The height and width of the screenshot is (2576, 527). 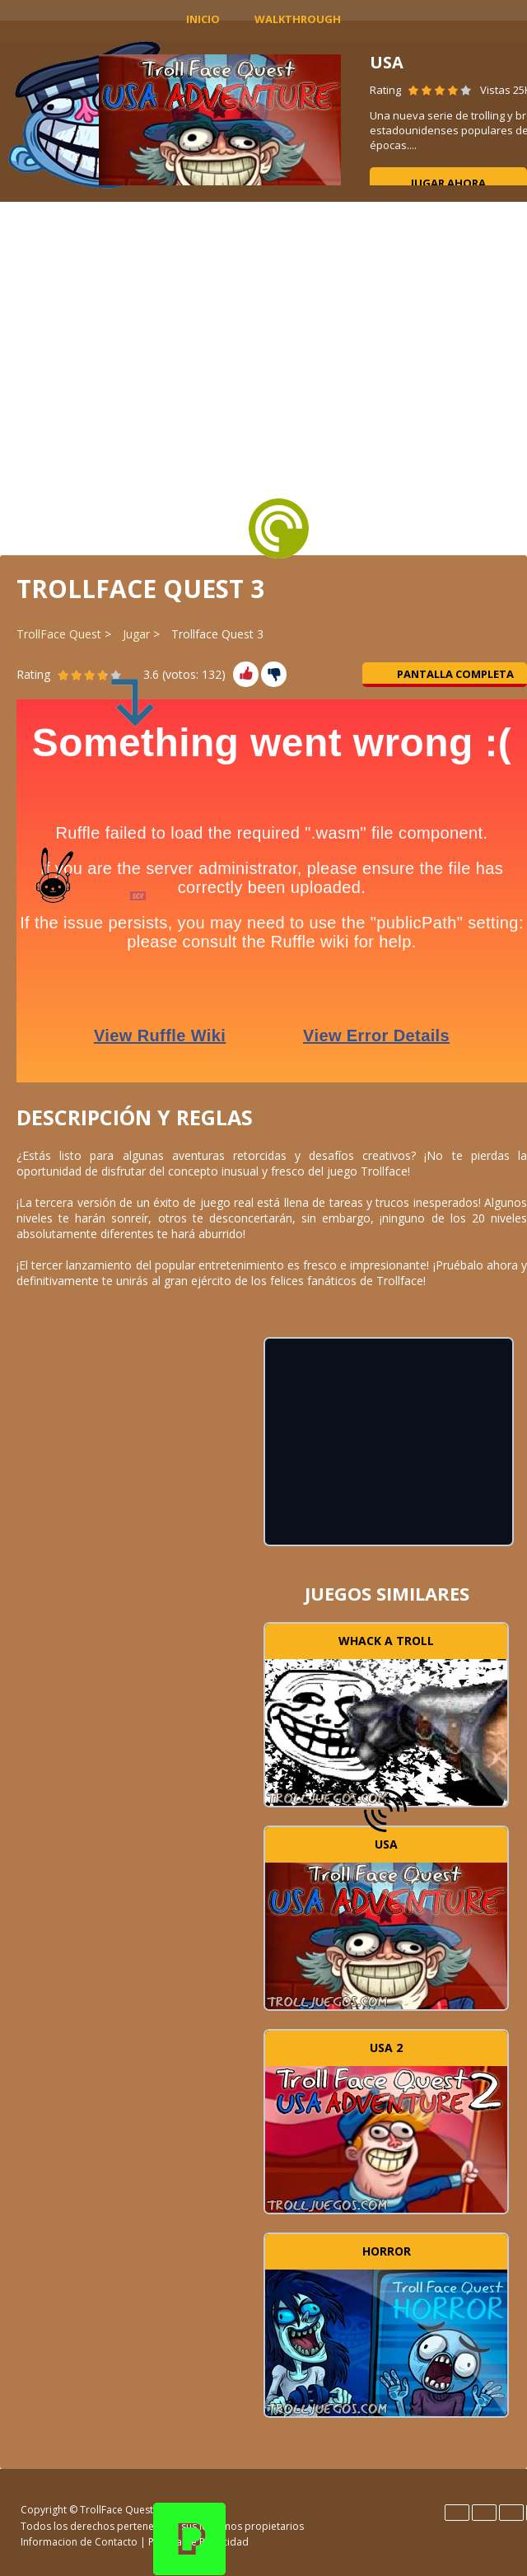 I want to click on trino distributed SQL query engine logo, so click(x=54, y=875).